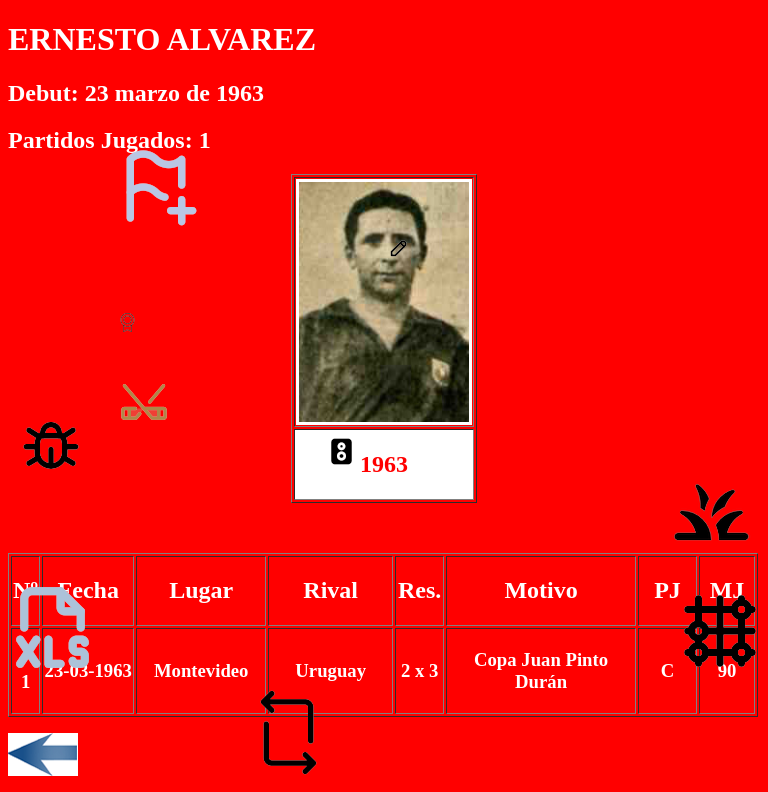 This screenshot has height=792, width=768. What do you see at coordinates (720, 631) in the screenshot?
I see `view data points on a grid chart` at bounding box center [720, 631].